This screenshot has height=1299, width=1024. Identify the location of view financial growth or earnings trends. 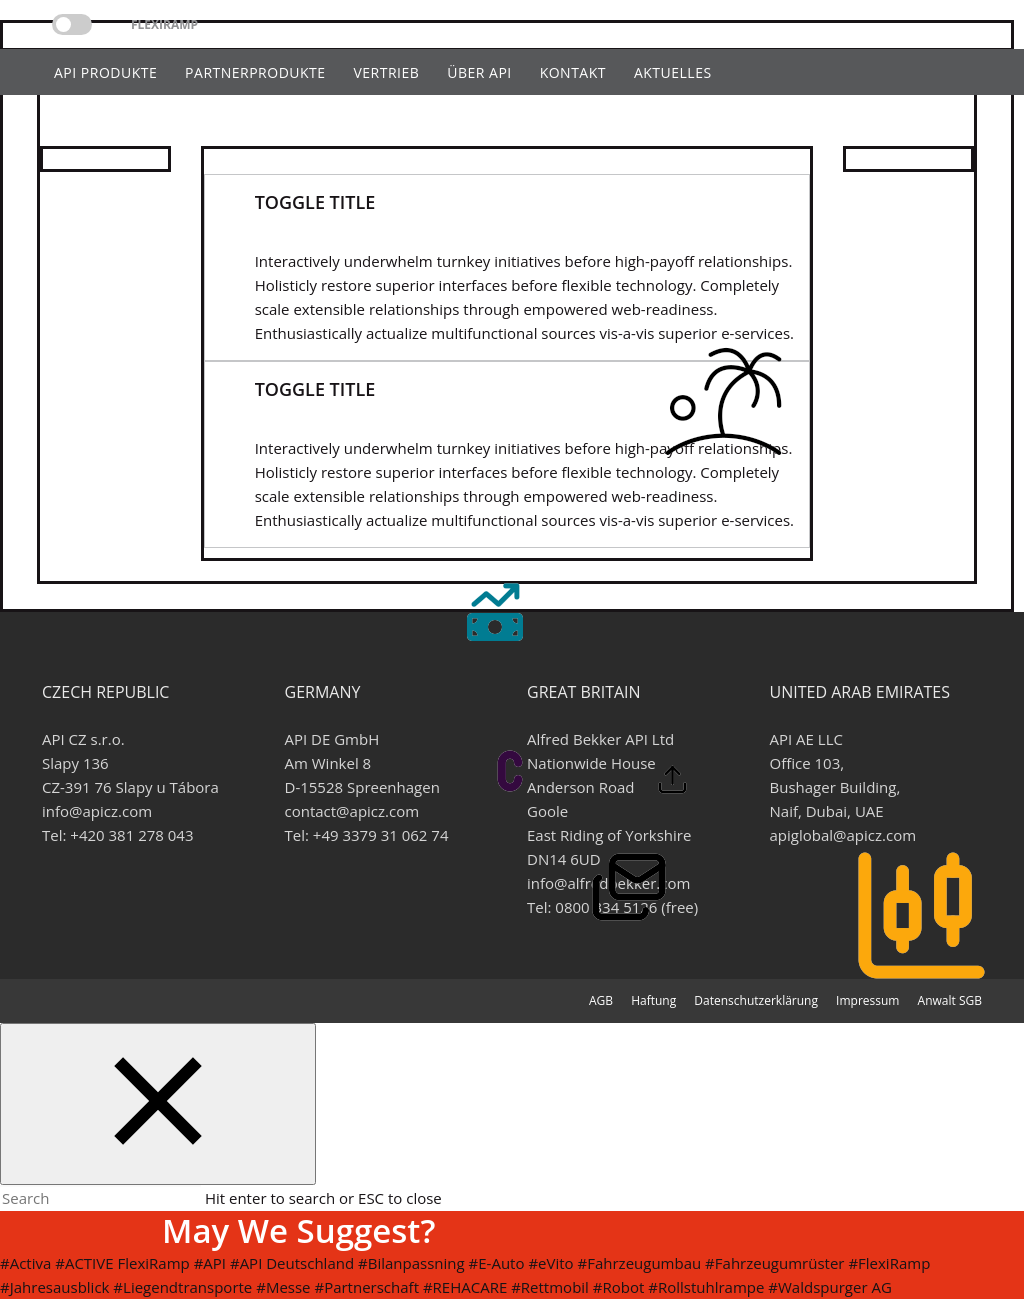
(495, 613).